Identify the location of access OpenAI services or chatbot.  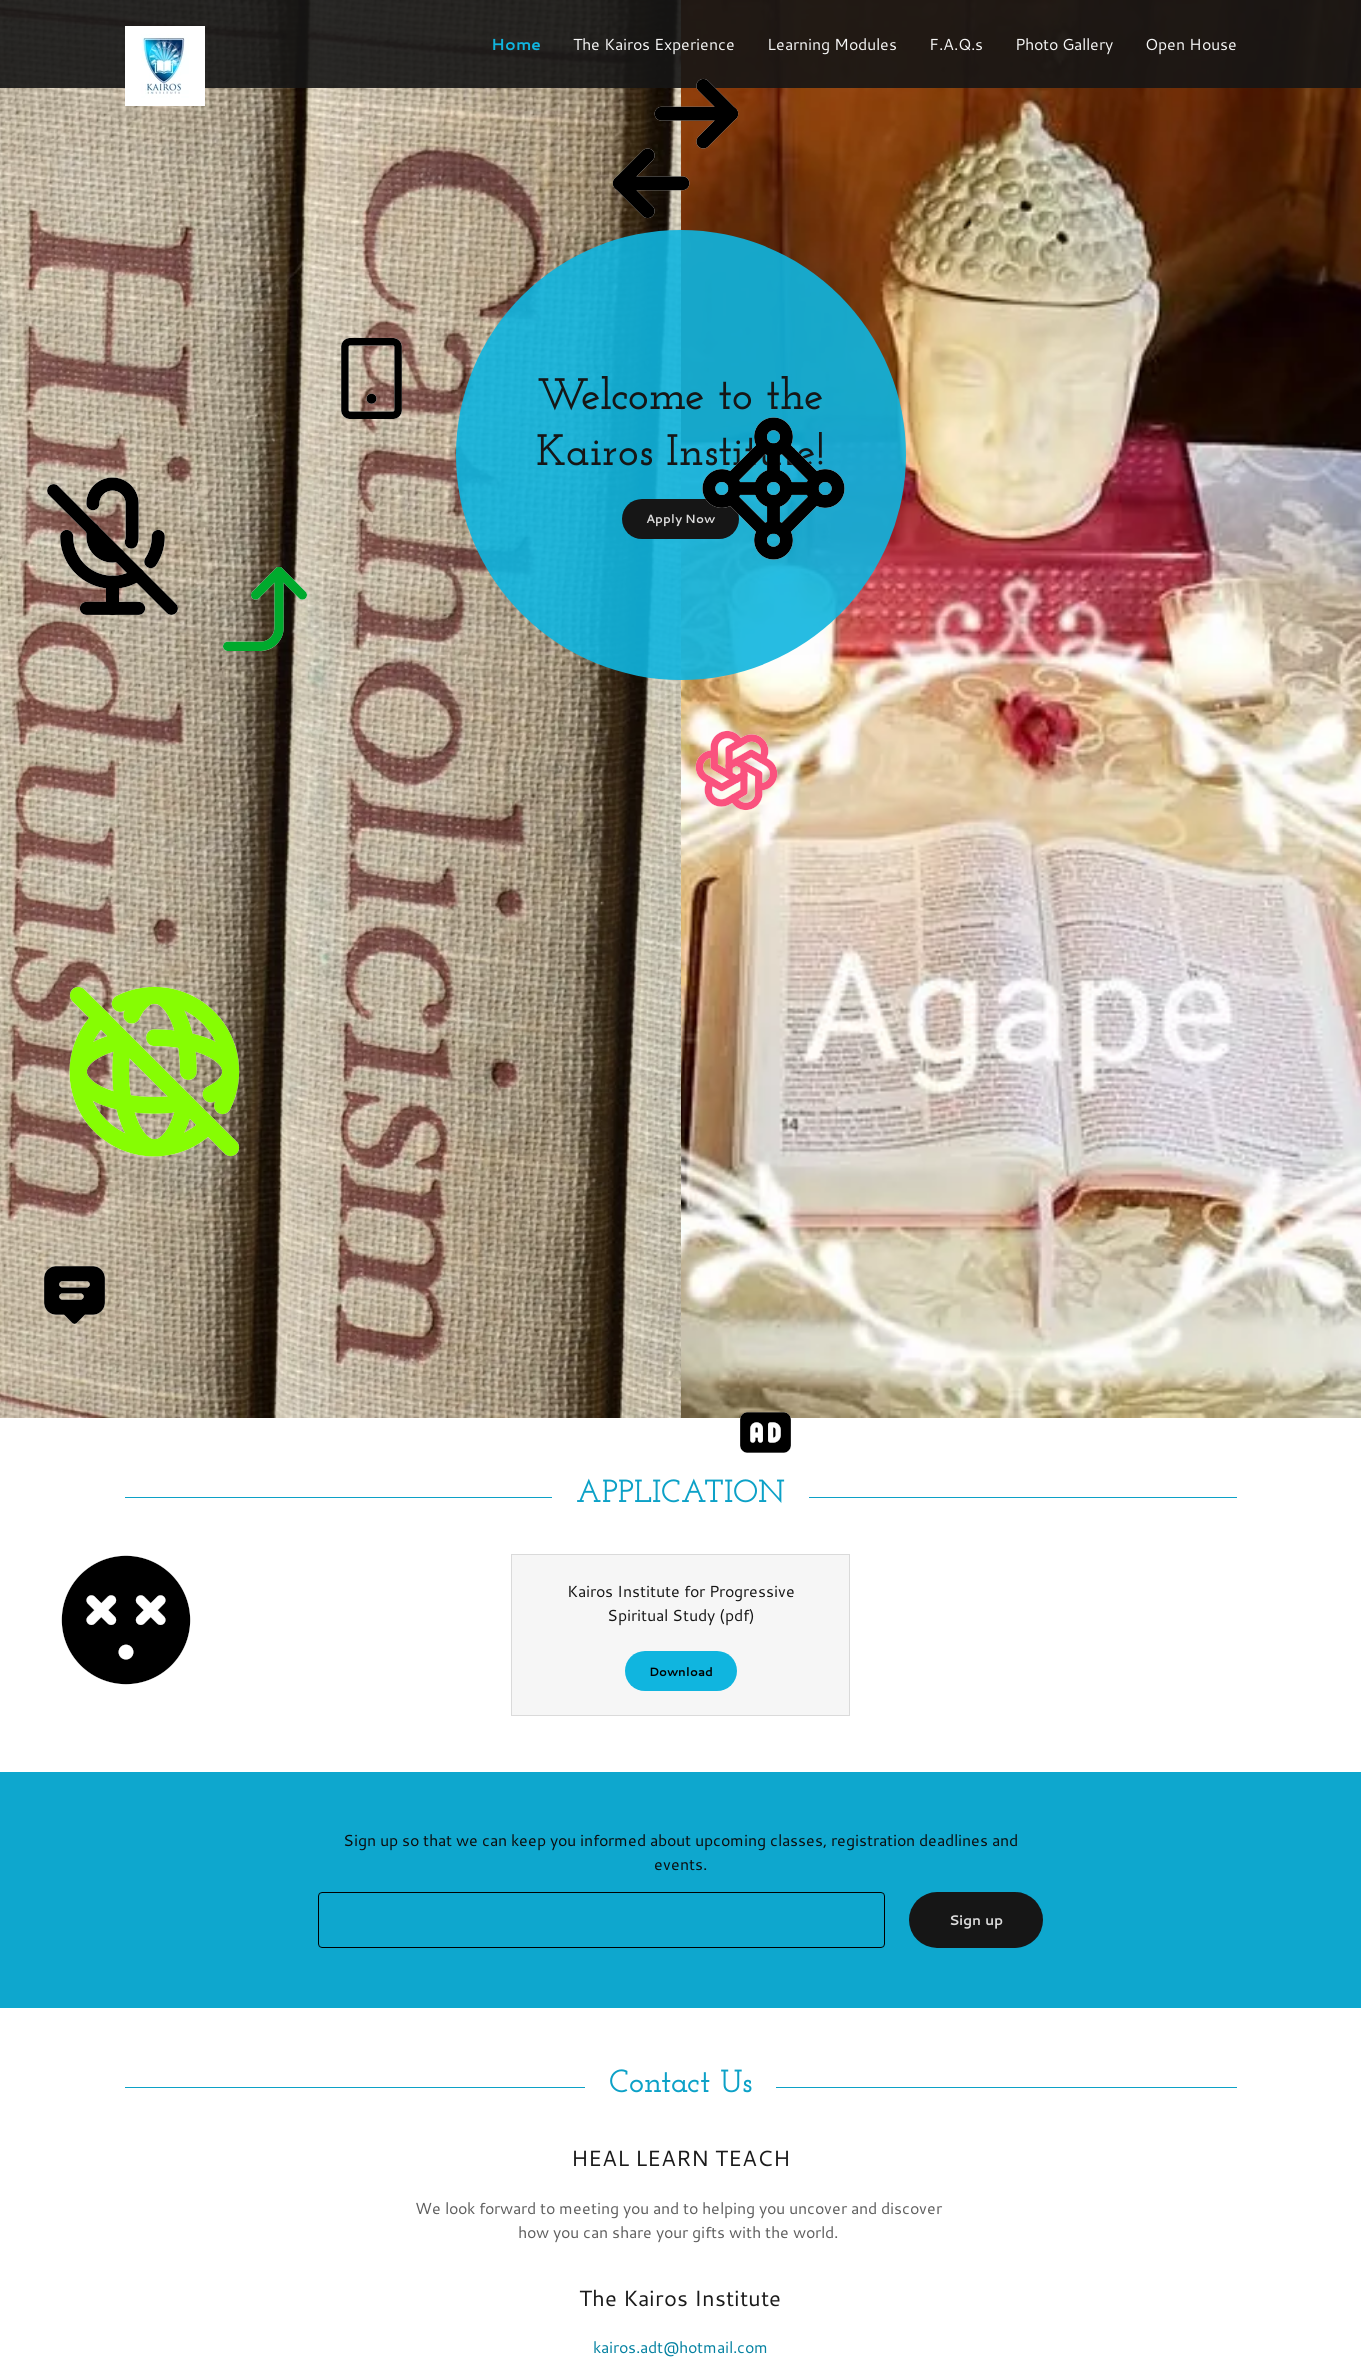
(736, 770).